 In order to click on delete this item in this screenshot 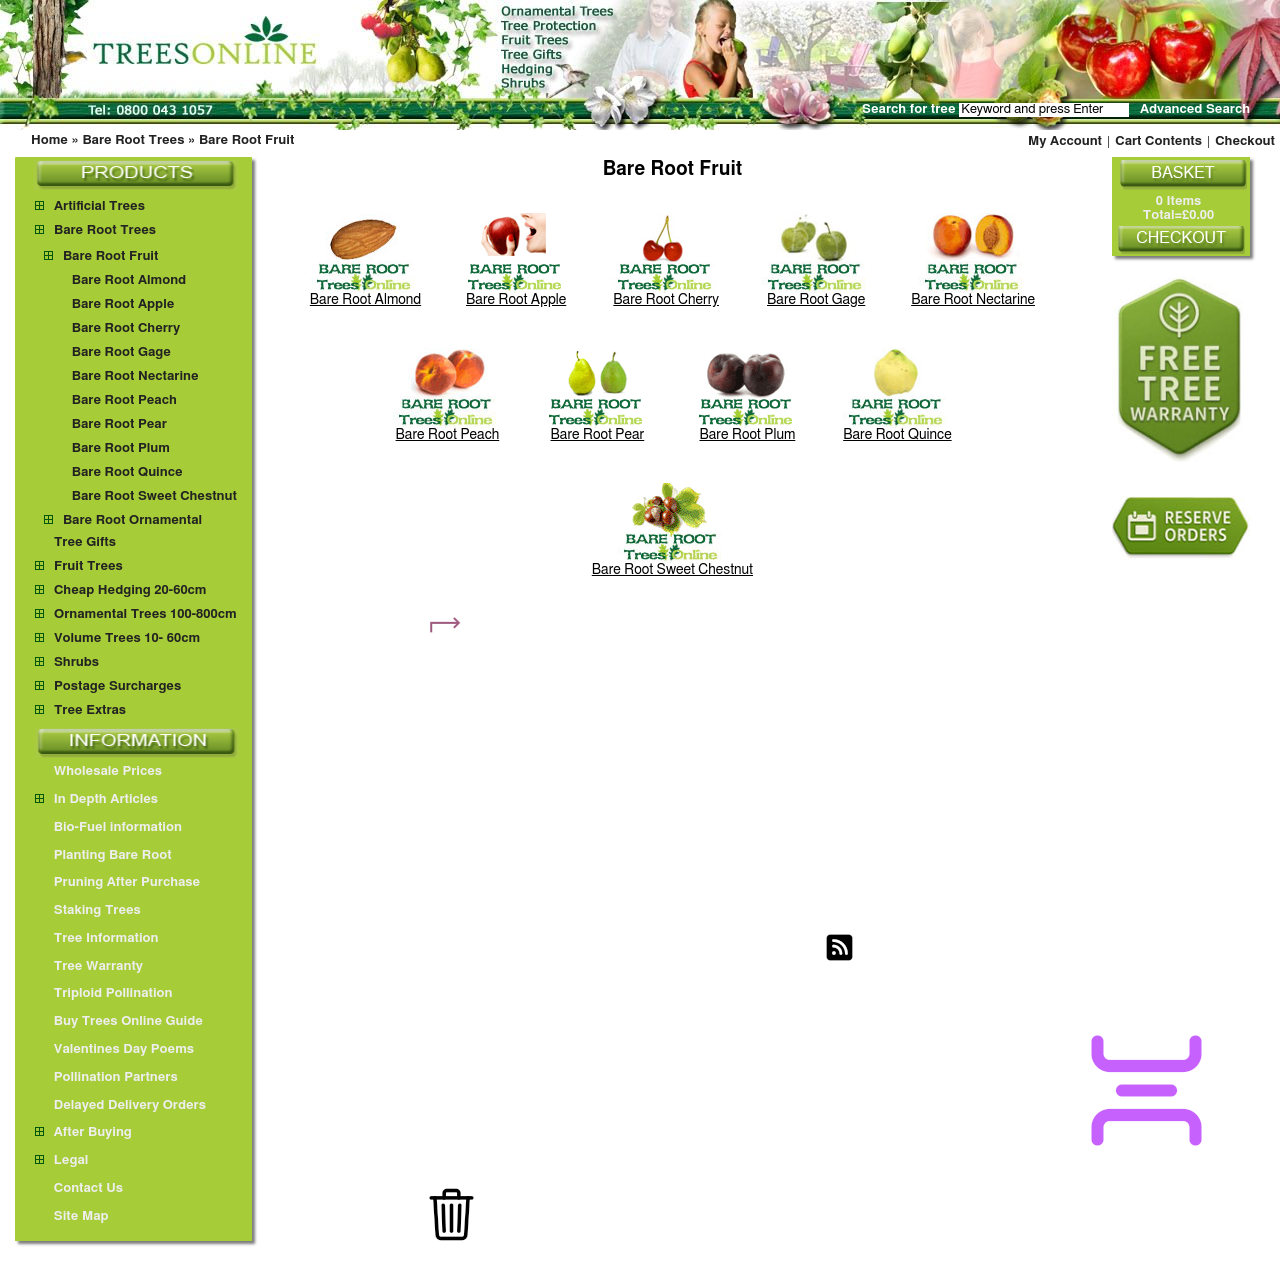, I will do `click(451, 1214)`.